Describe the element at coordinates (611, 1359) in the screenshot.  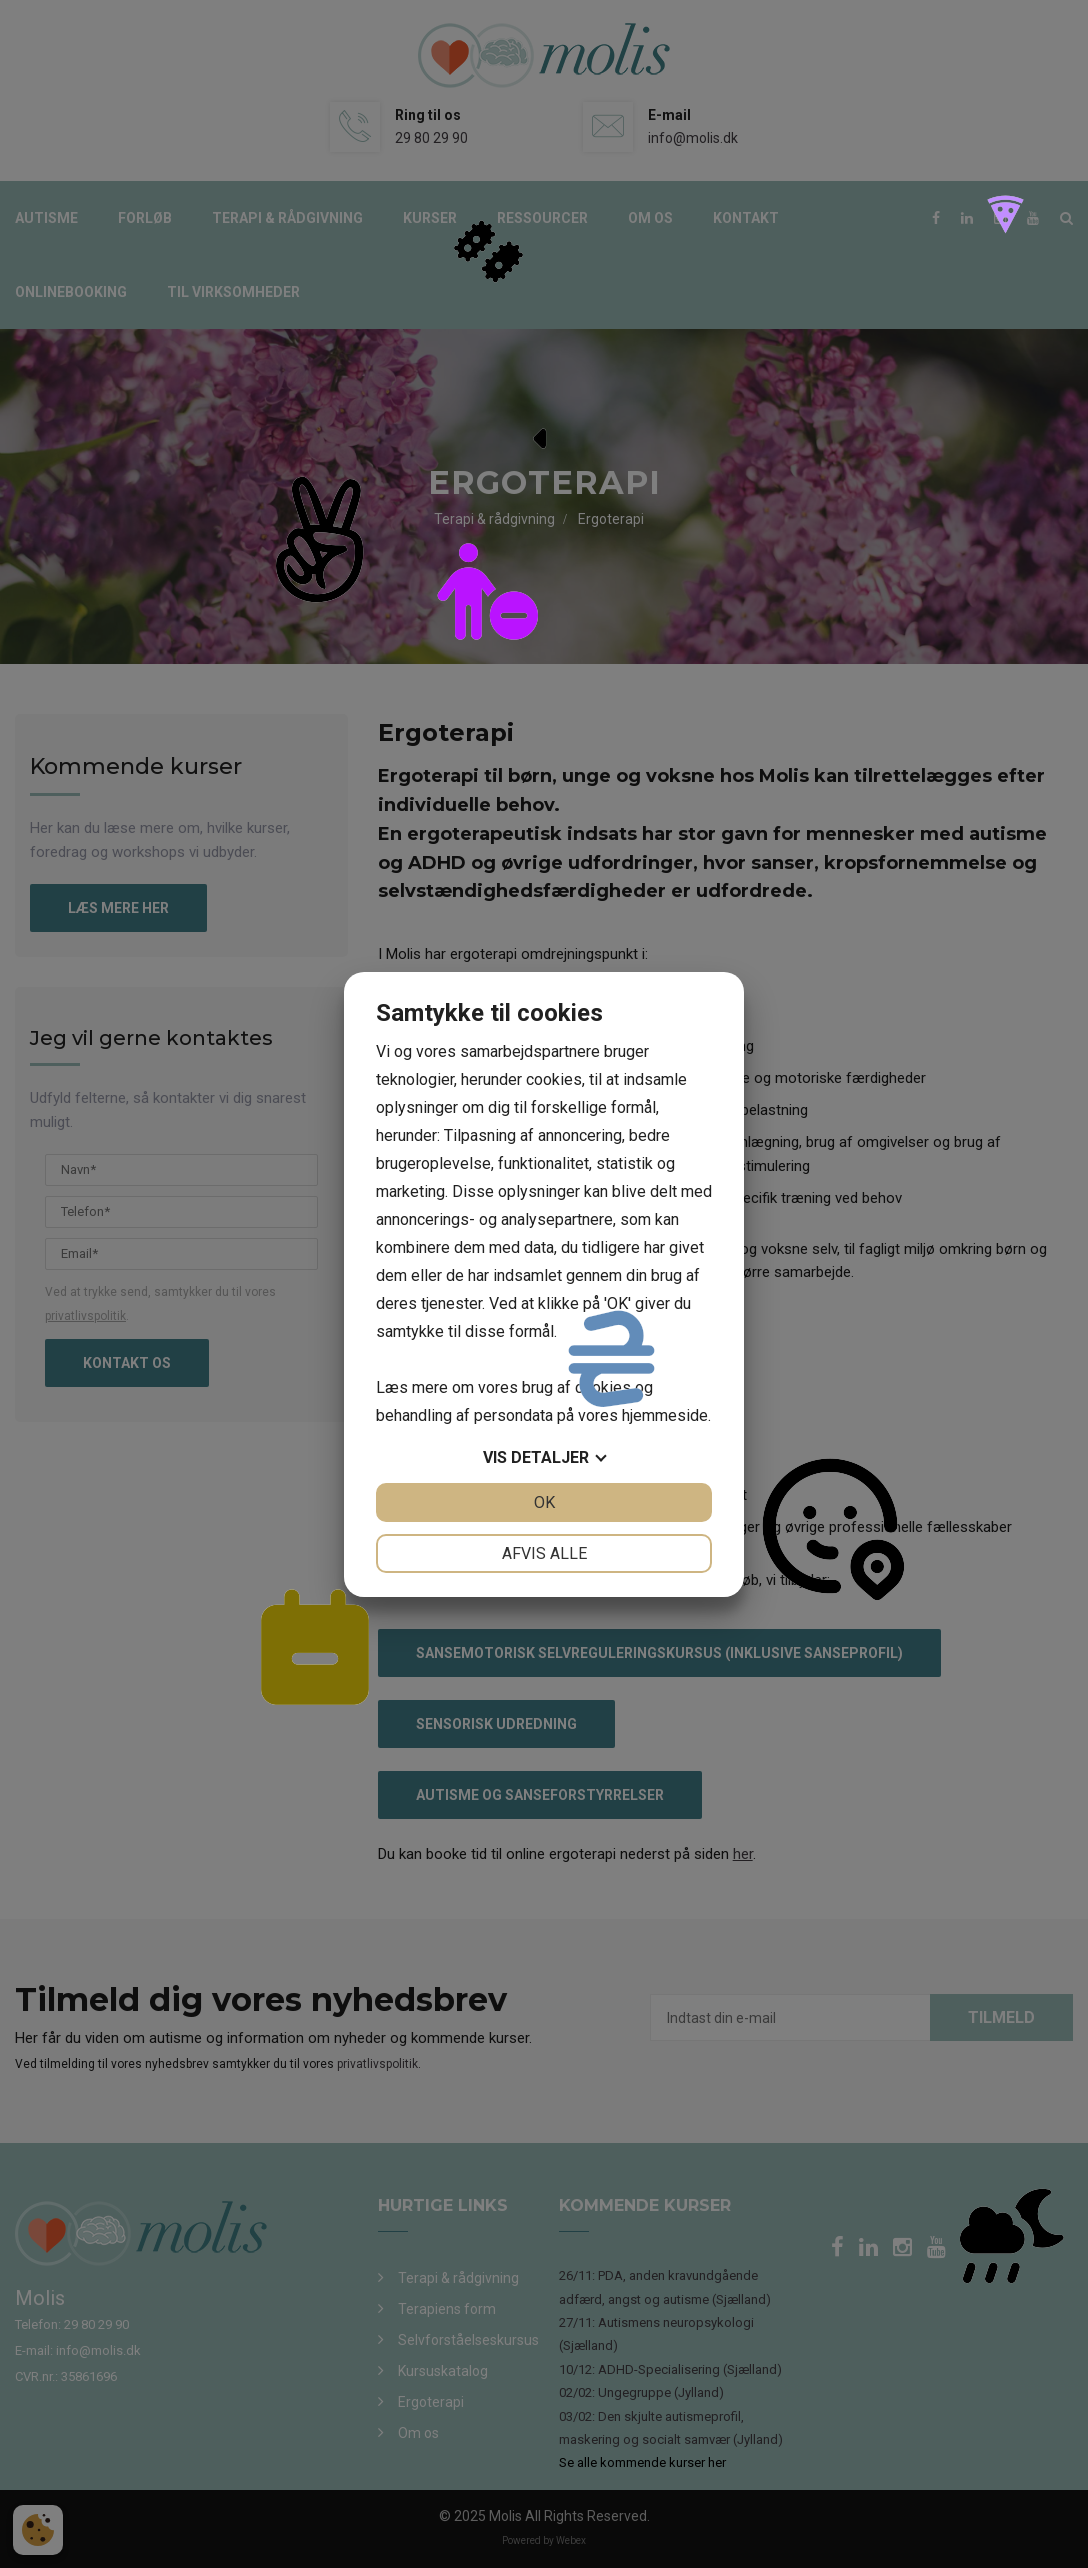
I see `indicates Ukrainian hryvnia currency` at that location.